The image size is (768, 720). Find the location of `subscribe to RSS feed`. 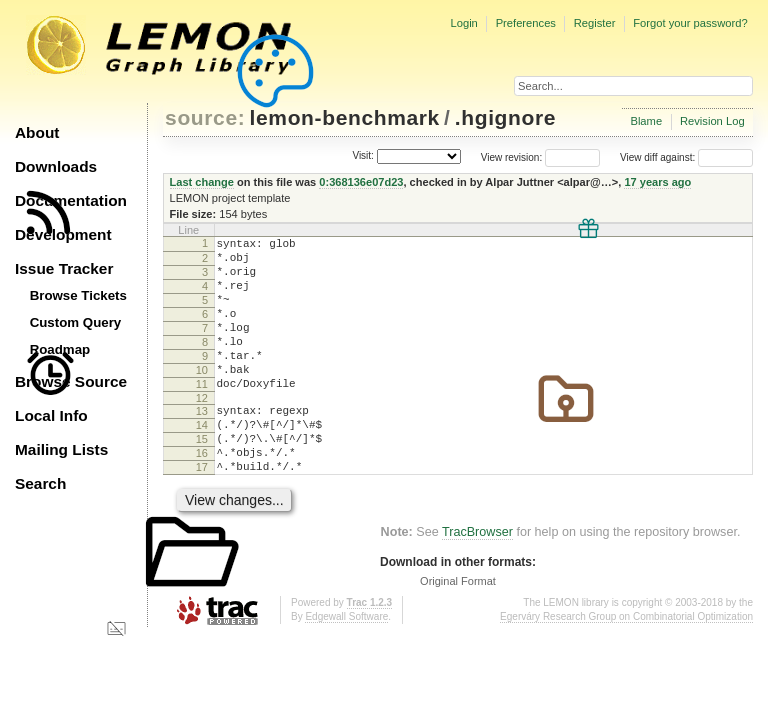

subscribe to RSS feed is located at coordinates (45, 215).